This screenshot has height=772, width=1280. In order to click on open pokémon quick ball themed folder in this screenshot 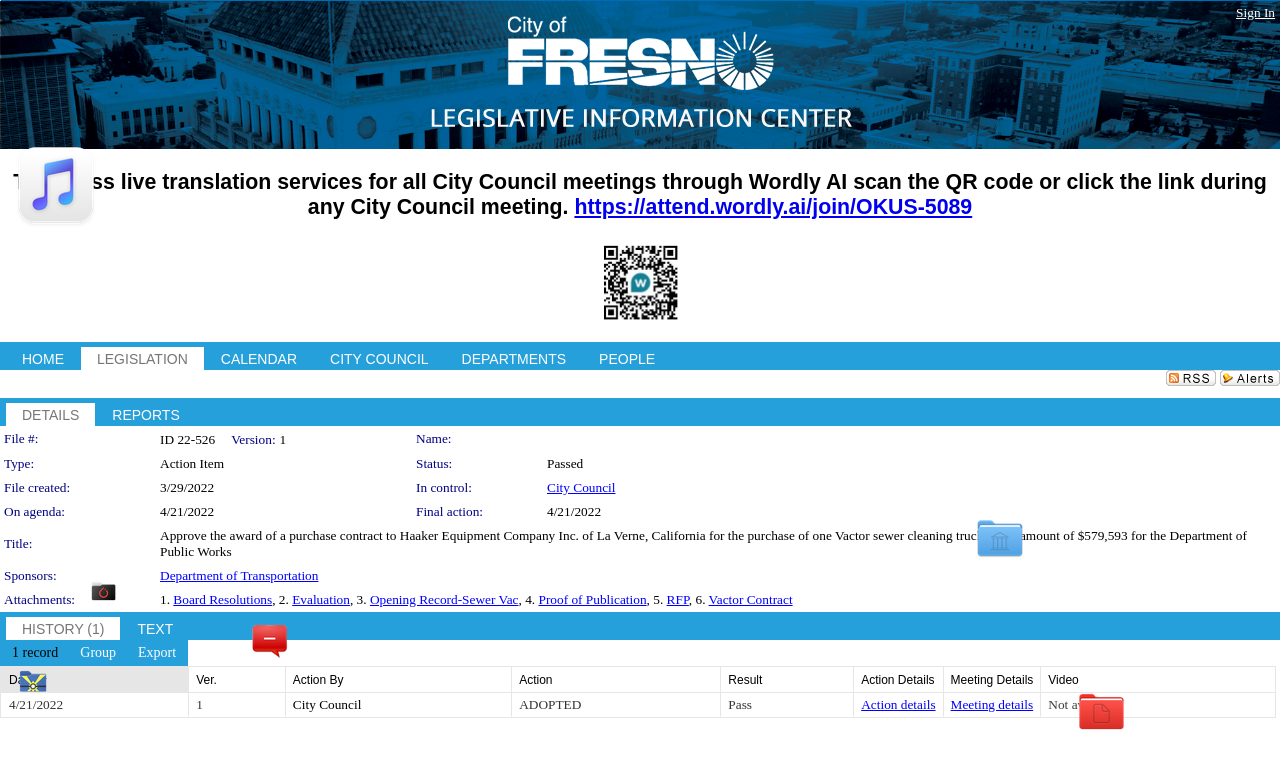, I will do `click(33, 682)`.